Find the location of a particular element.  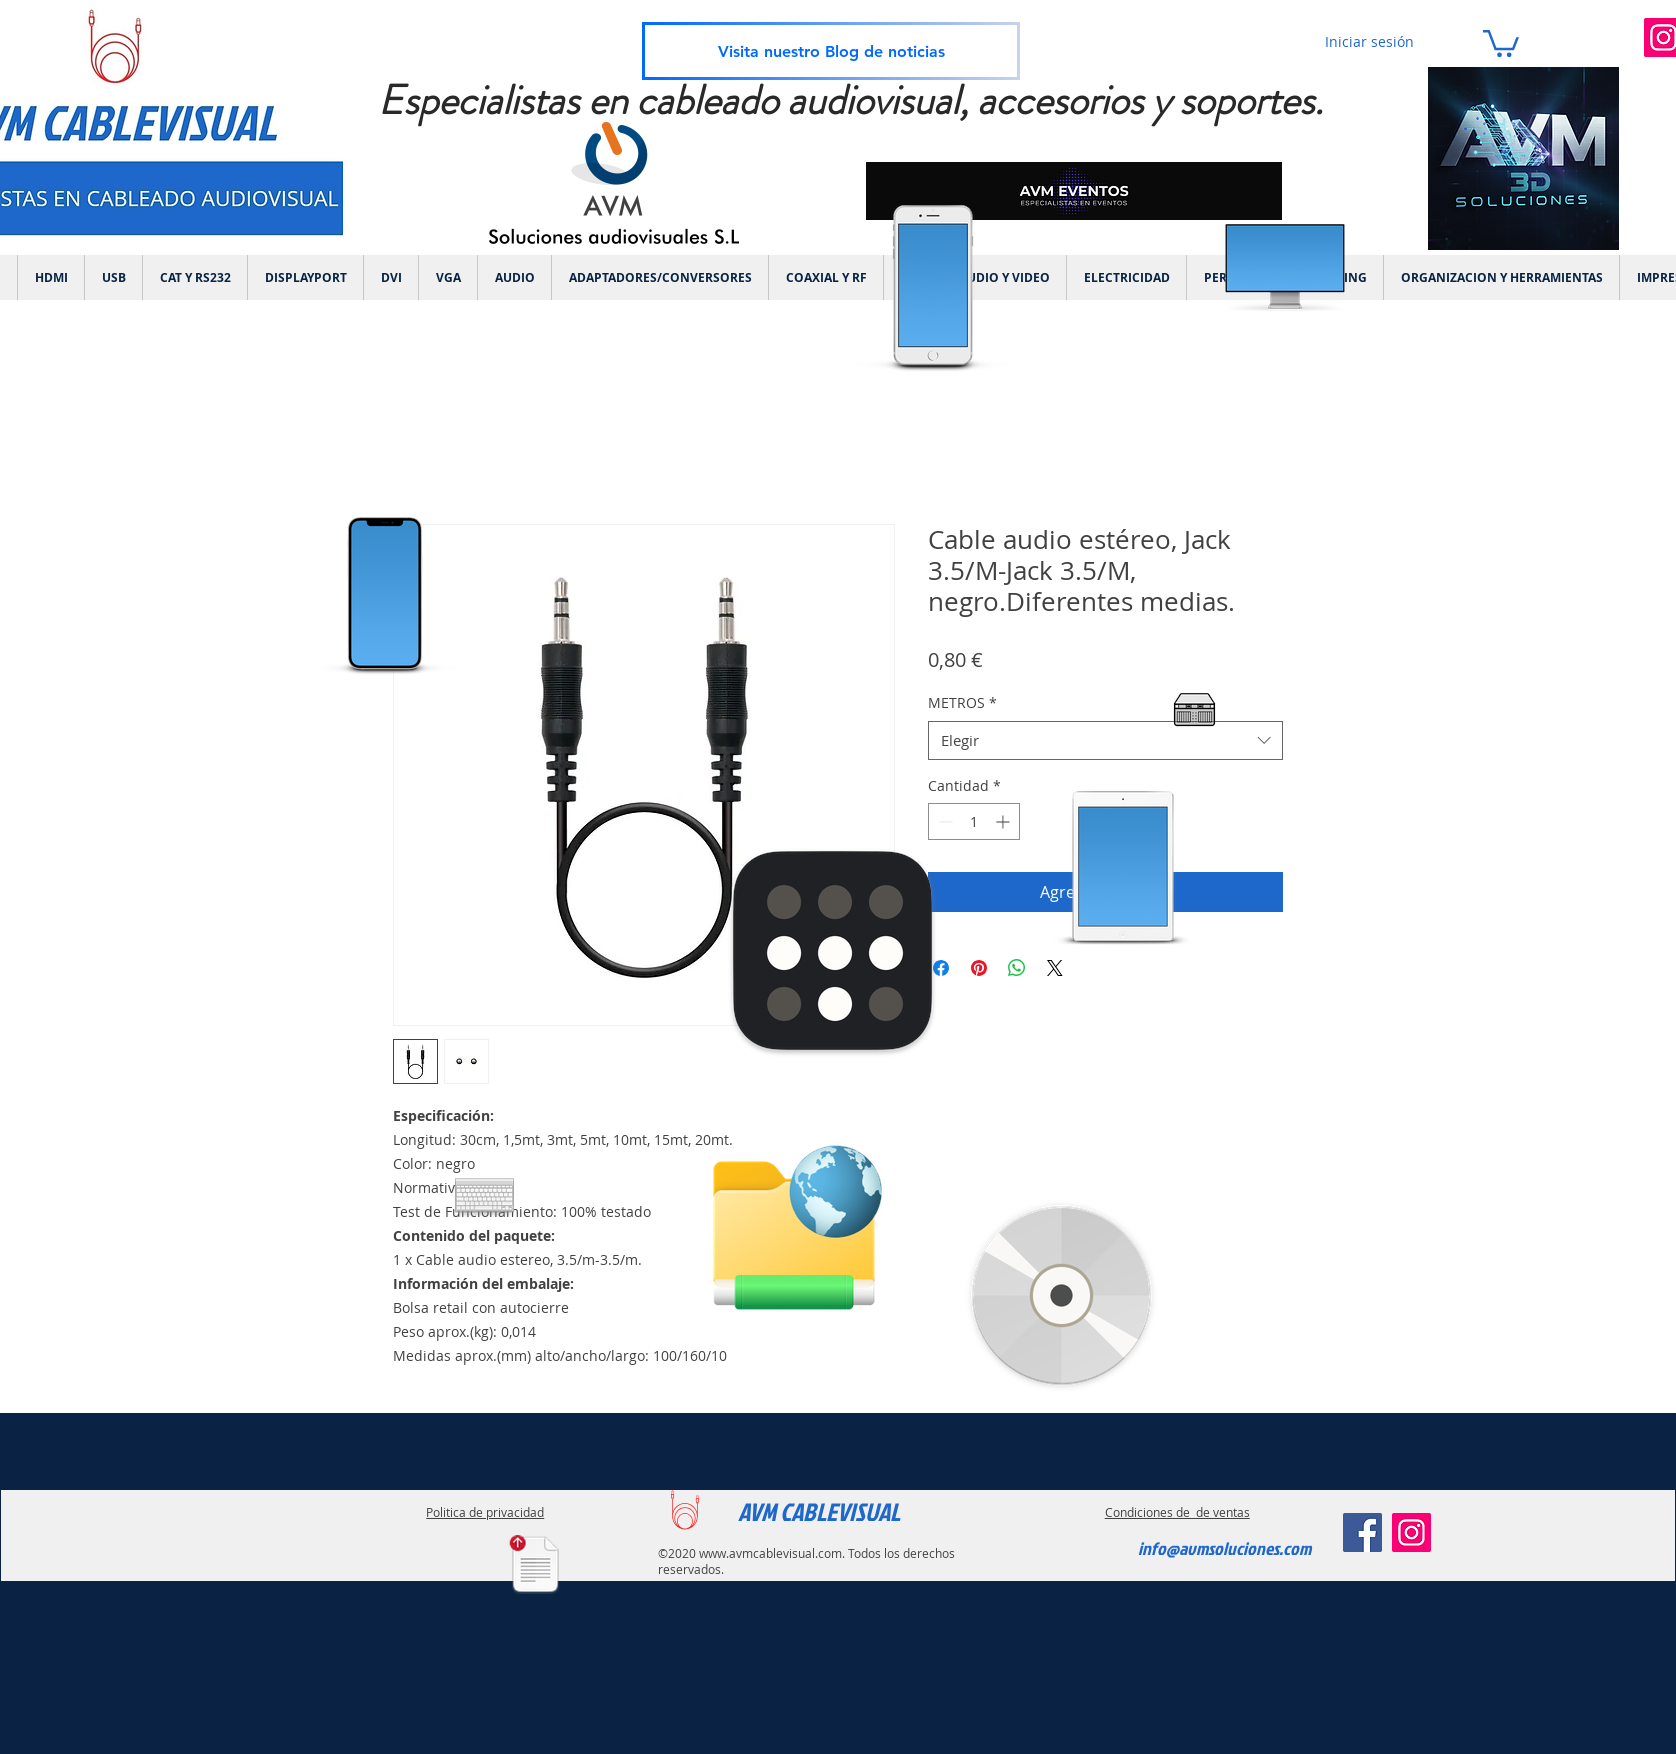

bluetooth keyboard connected is located at coordinates (484, 1188).